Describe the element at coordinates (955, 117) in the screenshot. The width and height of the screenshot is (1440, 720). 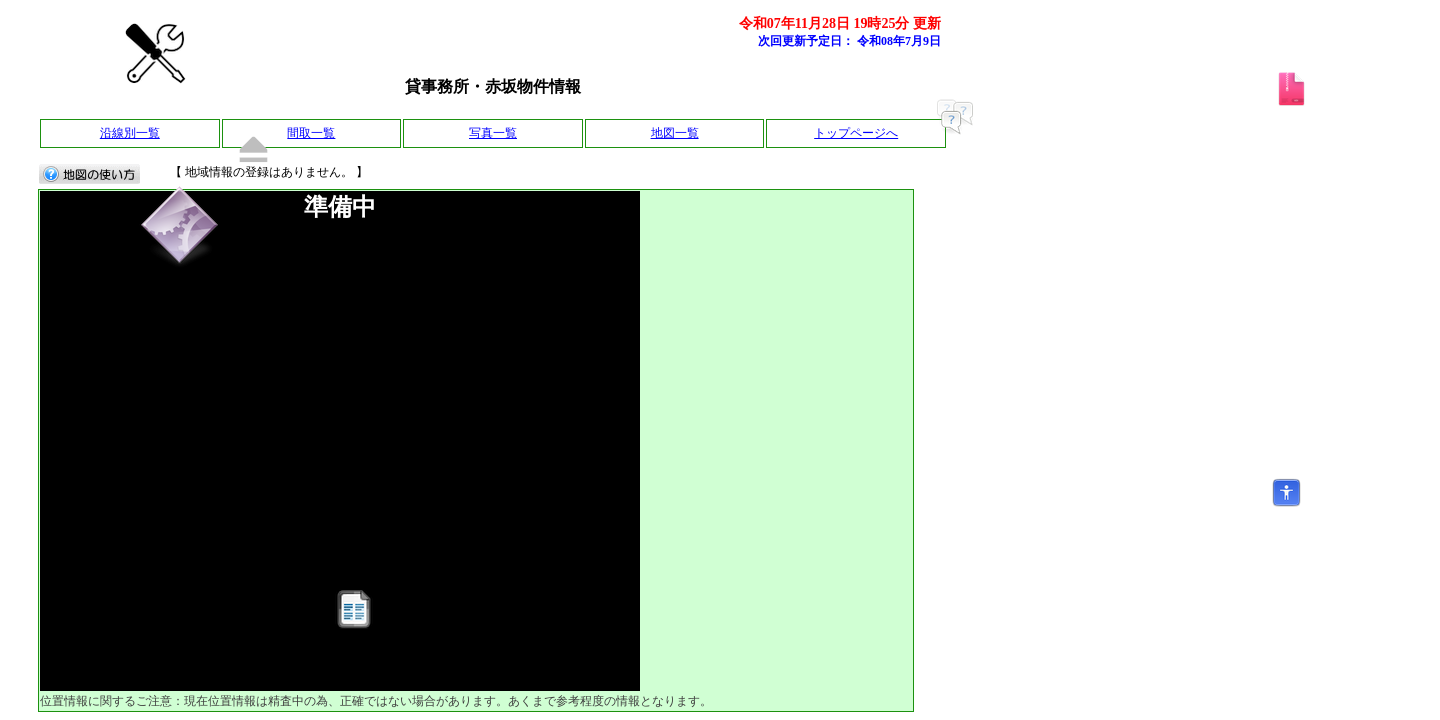
I see `access frequently asked questions` at that location.